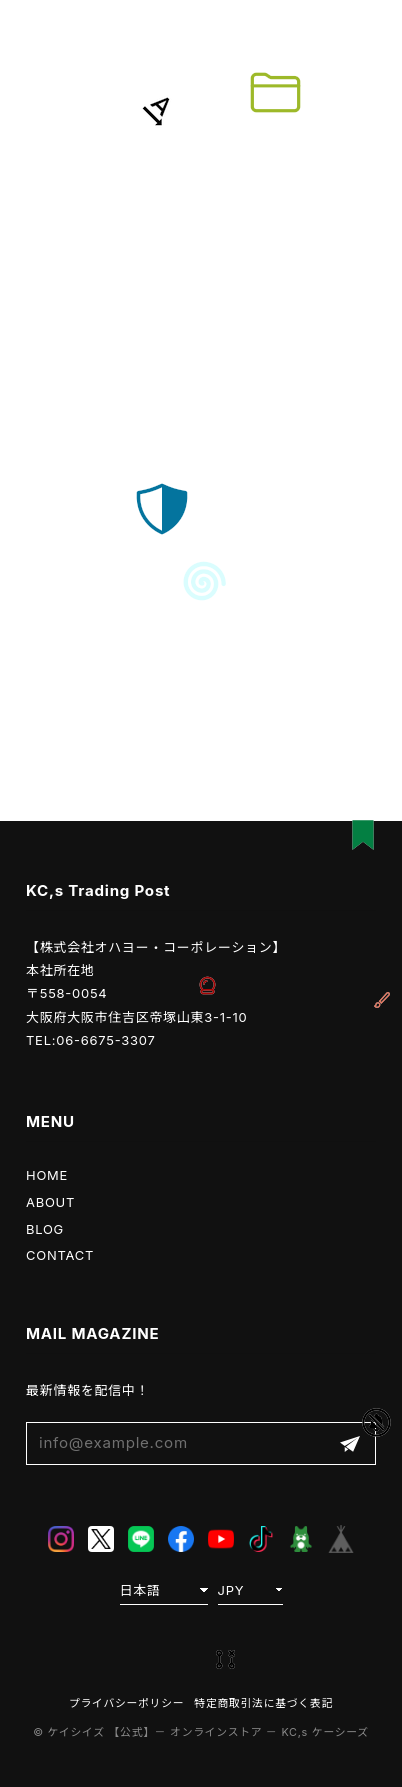  What do you see at coordinates (162, 509) in the screenshot?
I see `indicates partial security or protection status` at bounding box center [162, 509].